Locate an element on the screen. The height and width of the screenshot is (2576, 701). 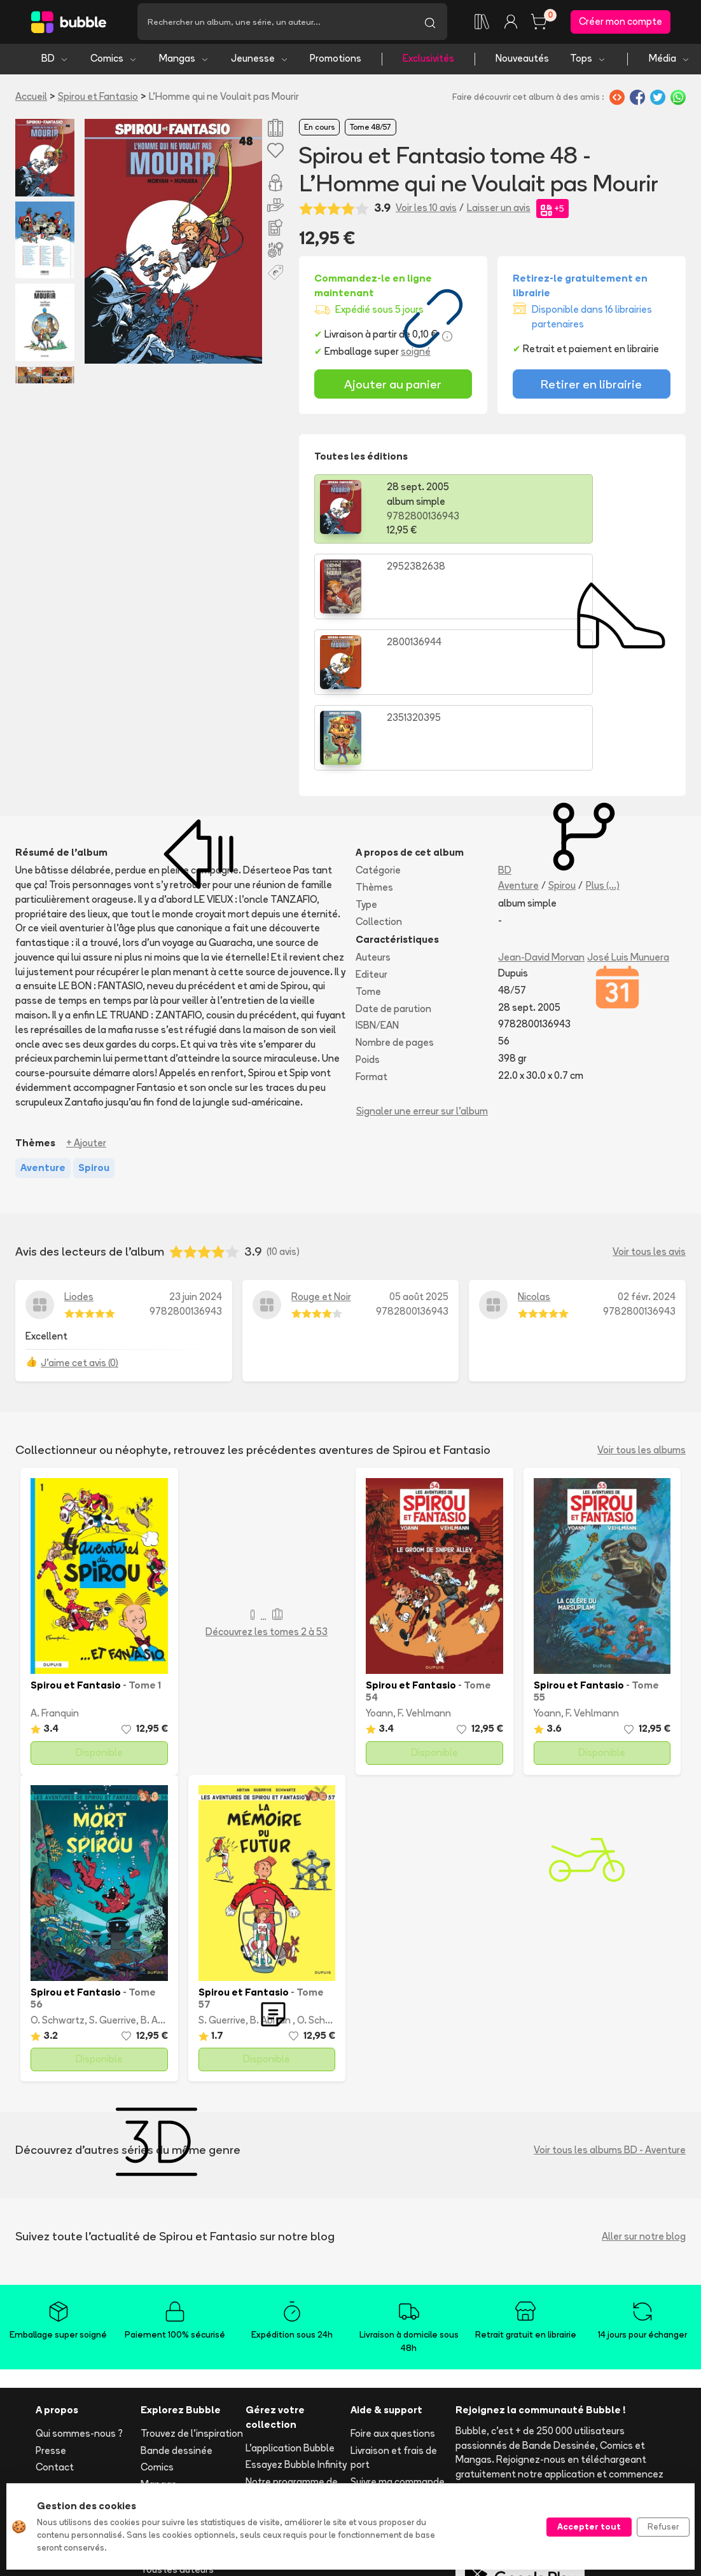
go back multiple steps is located at coordinates (201, 854).